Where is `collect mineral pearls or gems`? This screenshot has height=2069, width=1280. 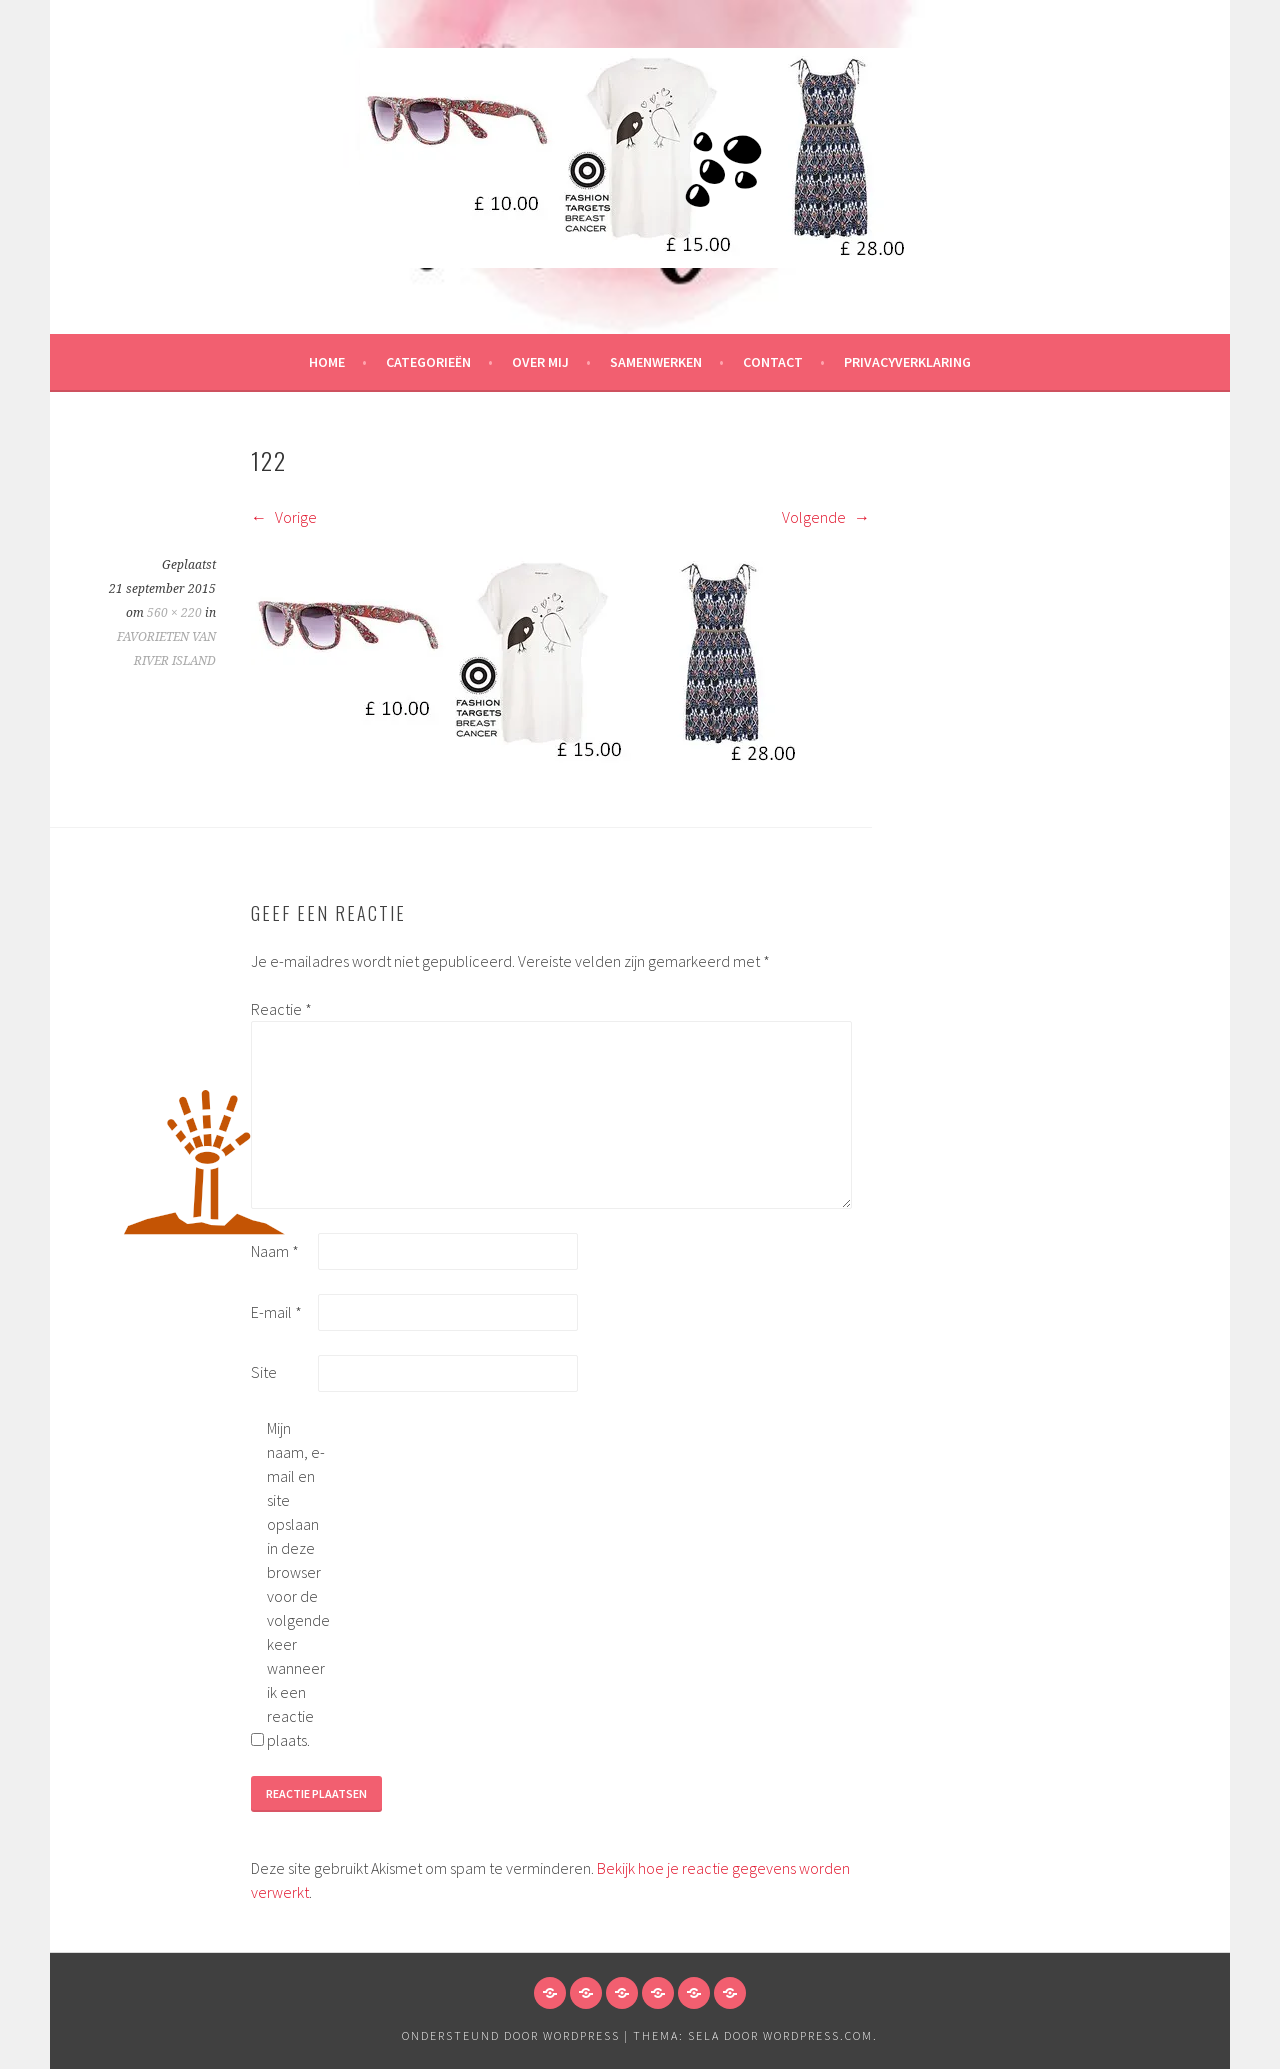 collect mineral pearls or gems is located at coordinates (723, 169).